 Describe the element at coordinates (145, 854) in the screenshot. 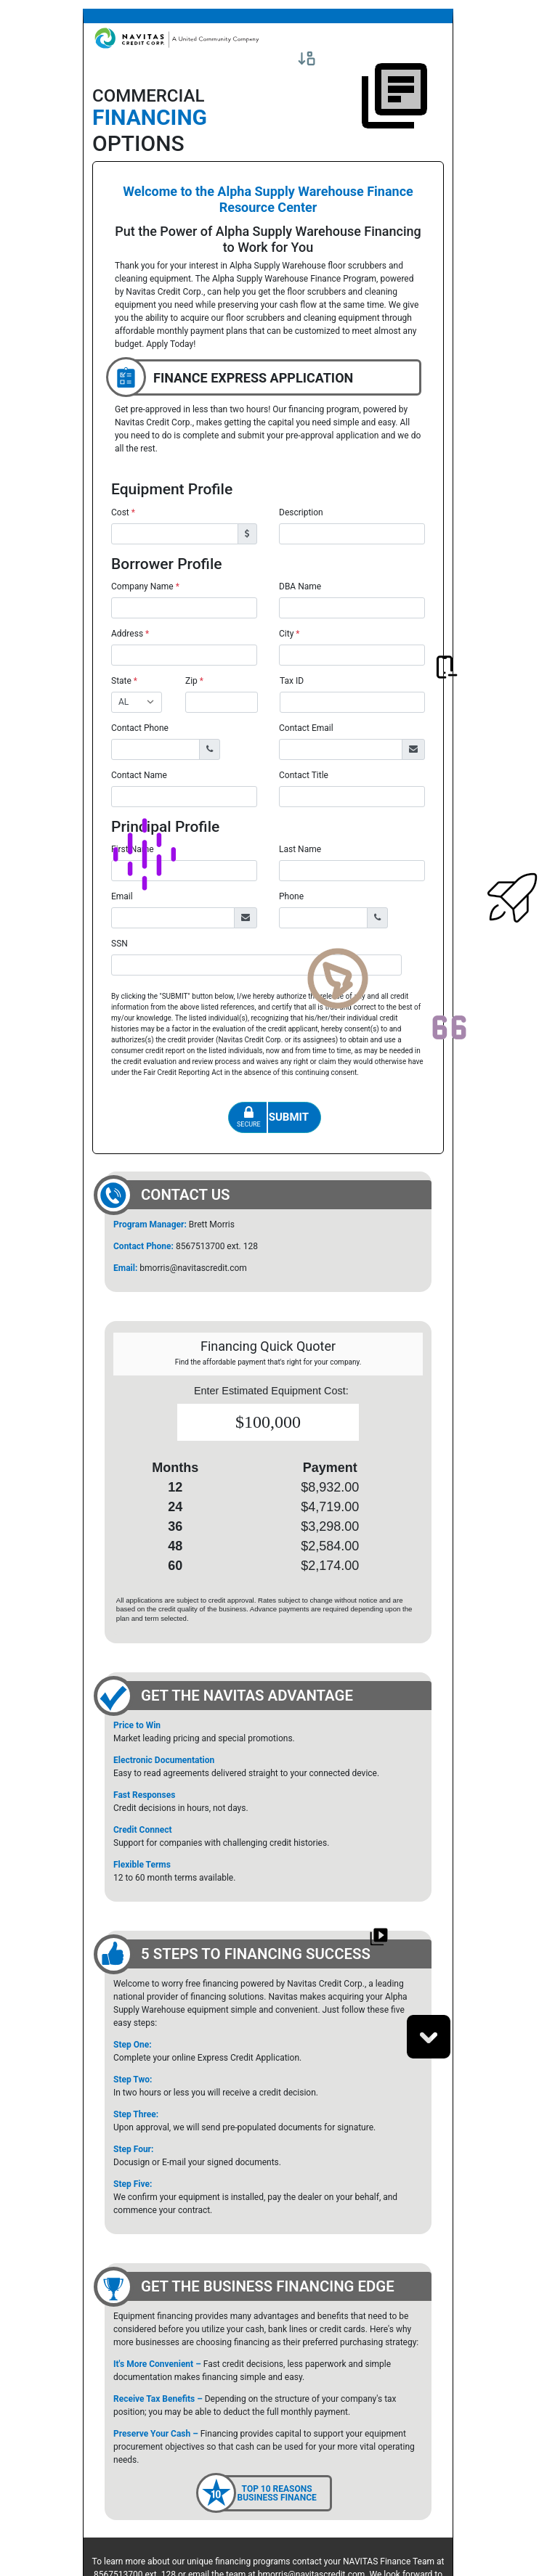

I see `open google podcasts app` at that location.